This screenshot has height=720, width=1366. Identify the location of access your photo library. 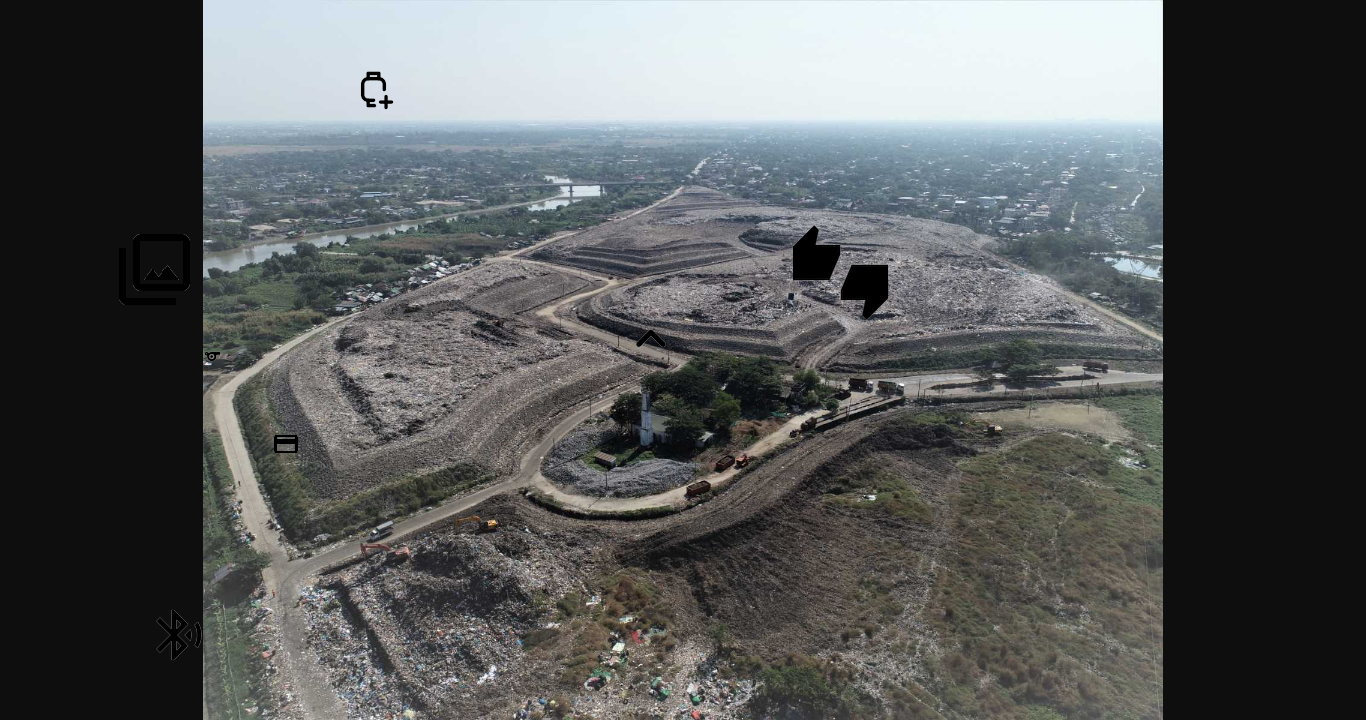
(154, 269).